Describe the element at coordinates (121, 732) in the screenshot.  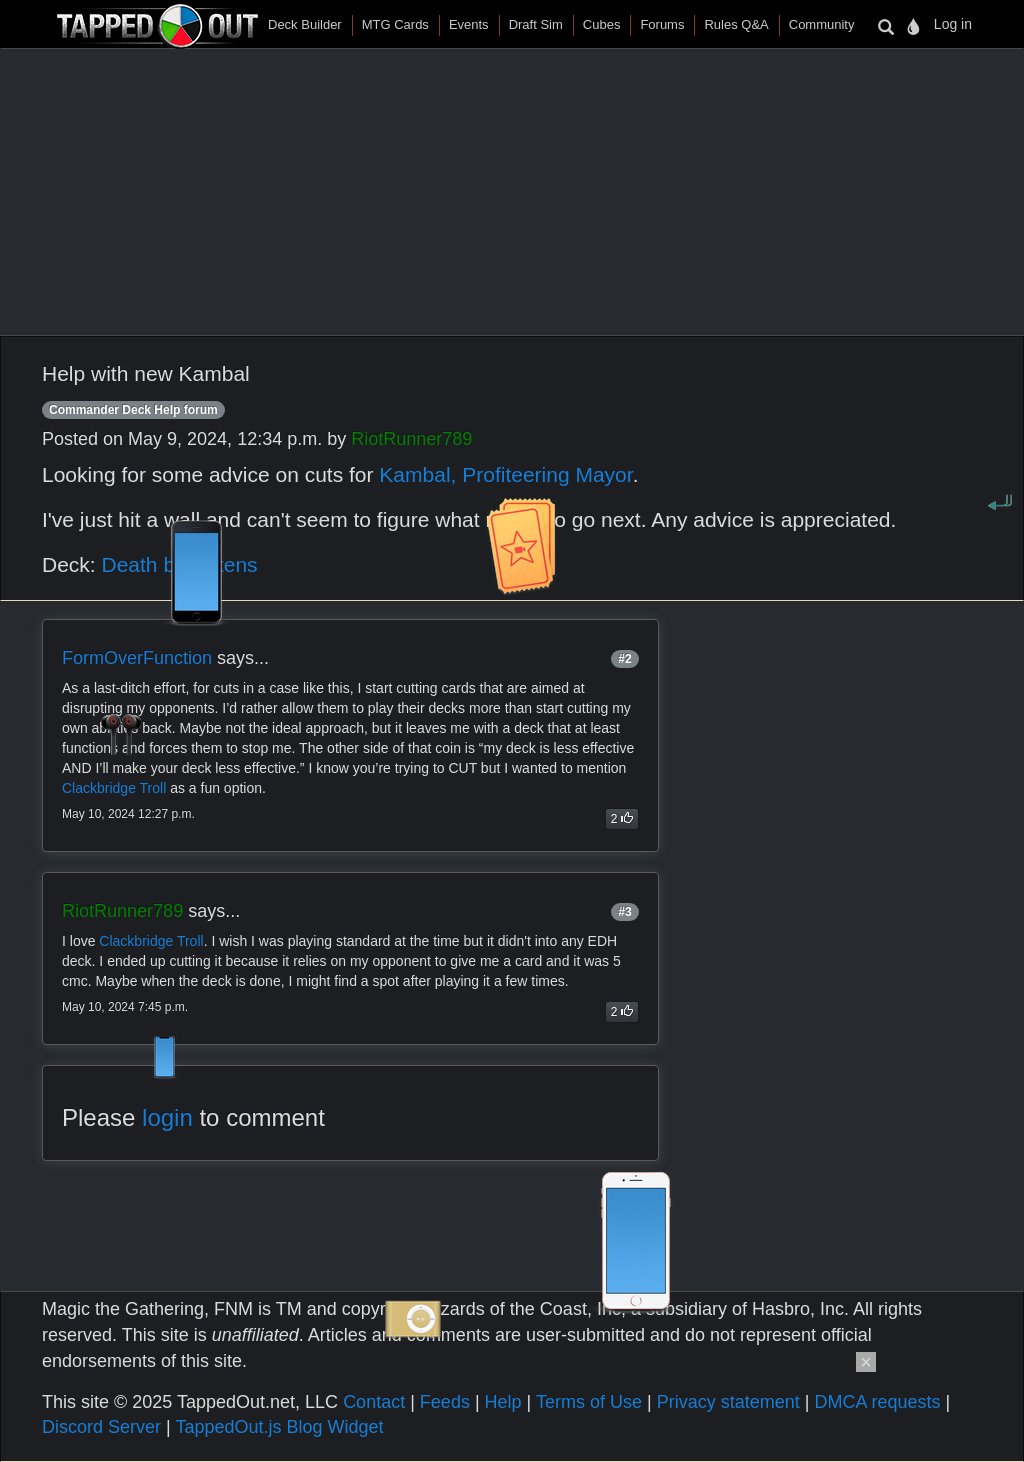
I see `beats earbuds connected via bluetooth` at that location.